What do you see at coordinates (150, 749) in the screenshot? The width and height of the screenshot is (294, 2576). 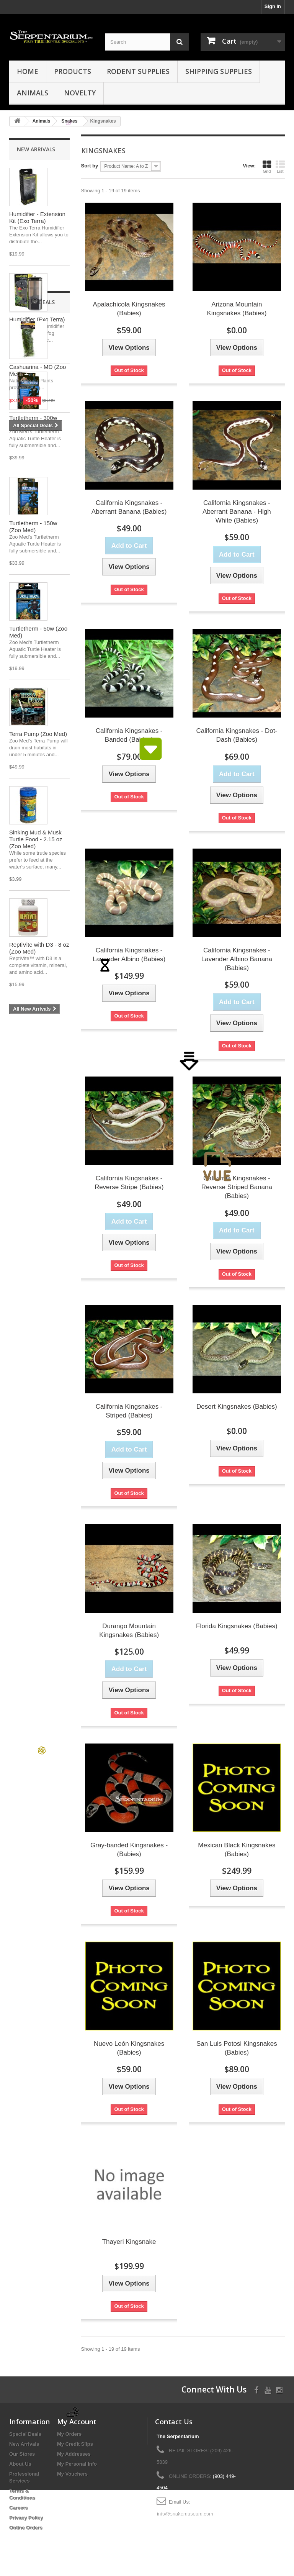 I see `expand dropdown menu` at bounding box center [150, 749].